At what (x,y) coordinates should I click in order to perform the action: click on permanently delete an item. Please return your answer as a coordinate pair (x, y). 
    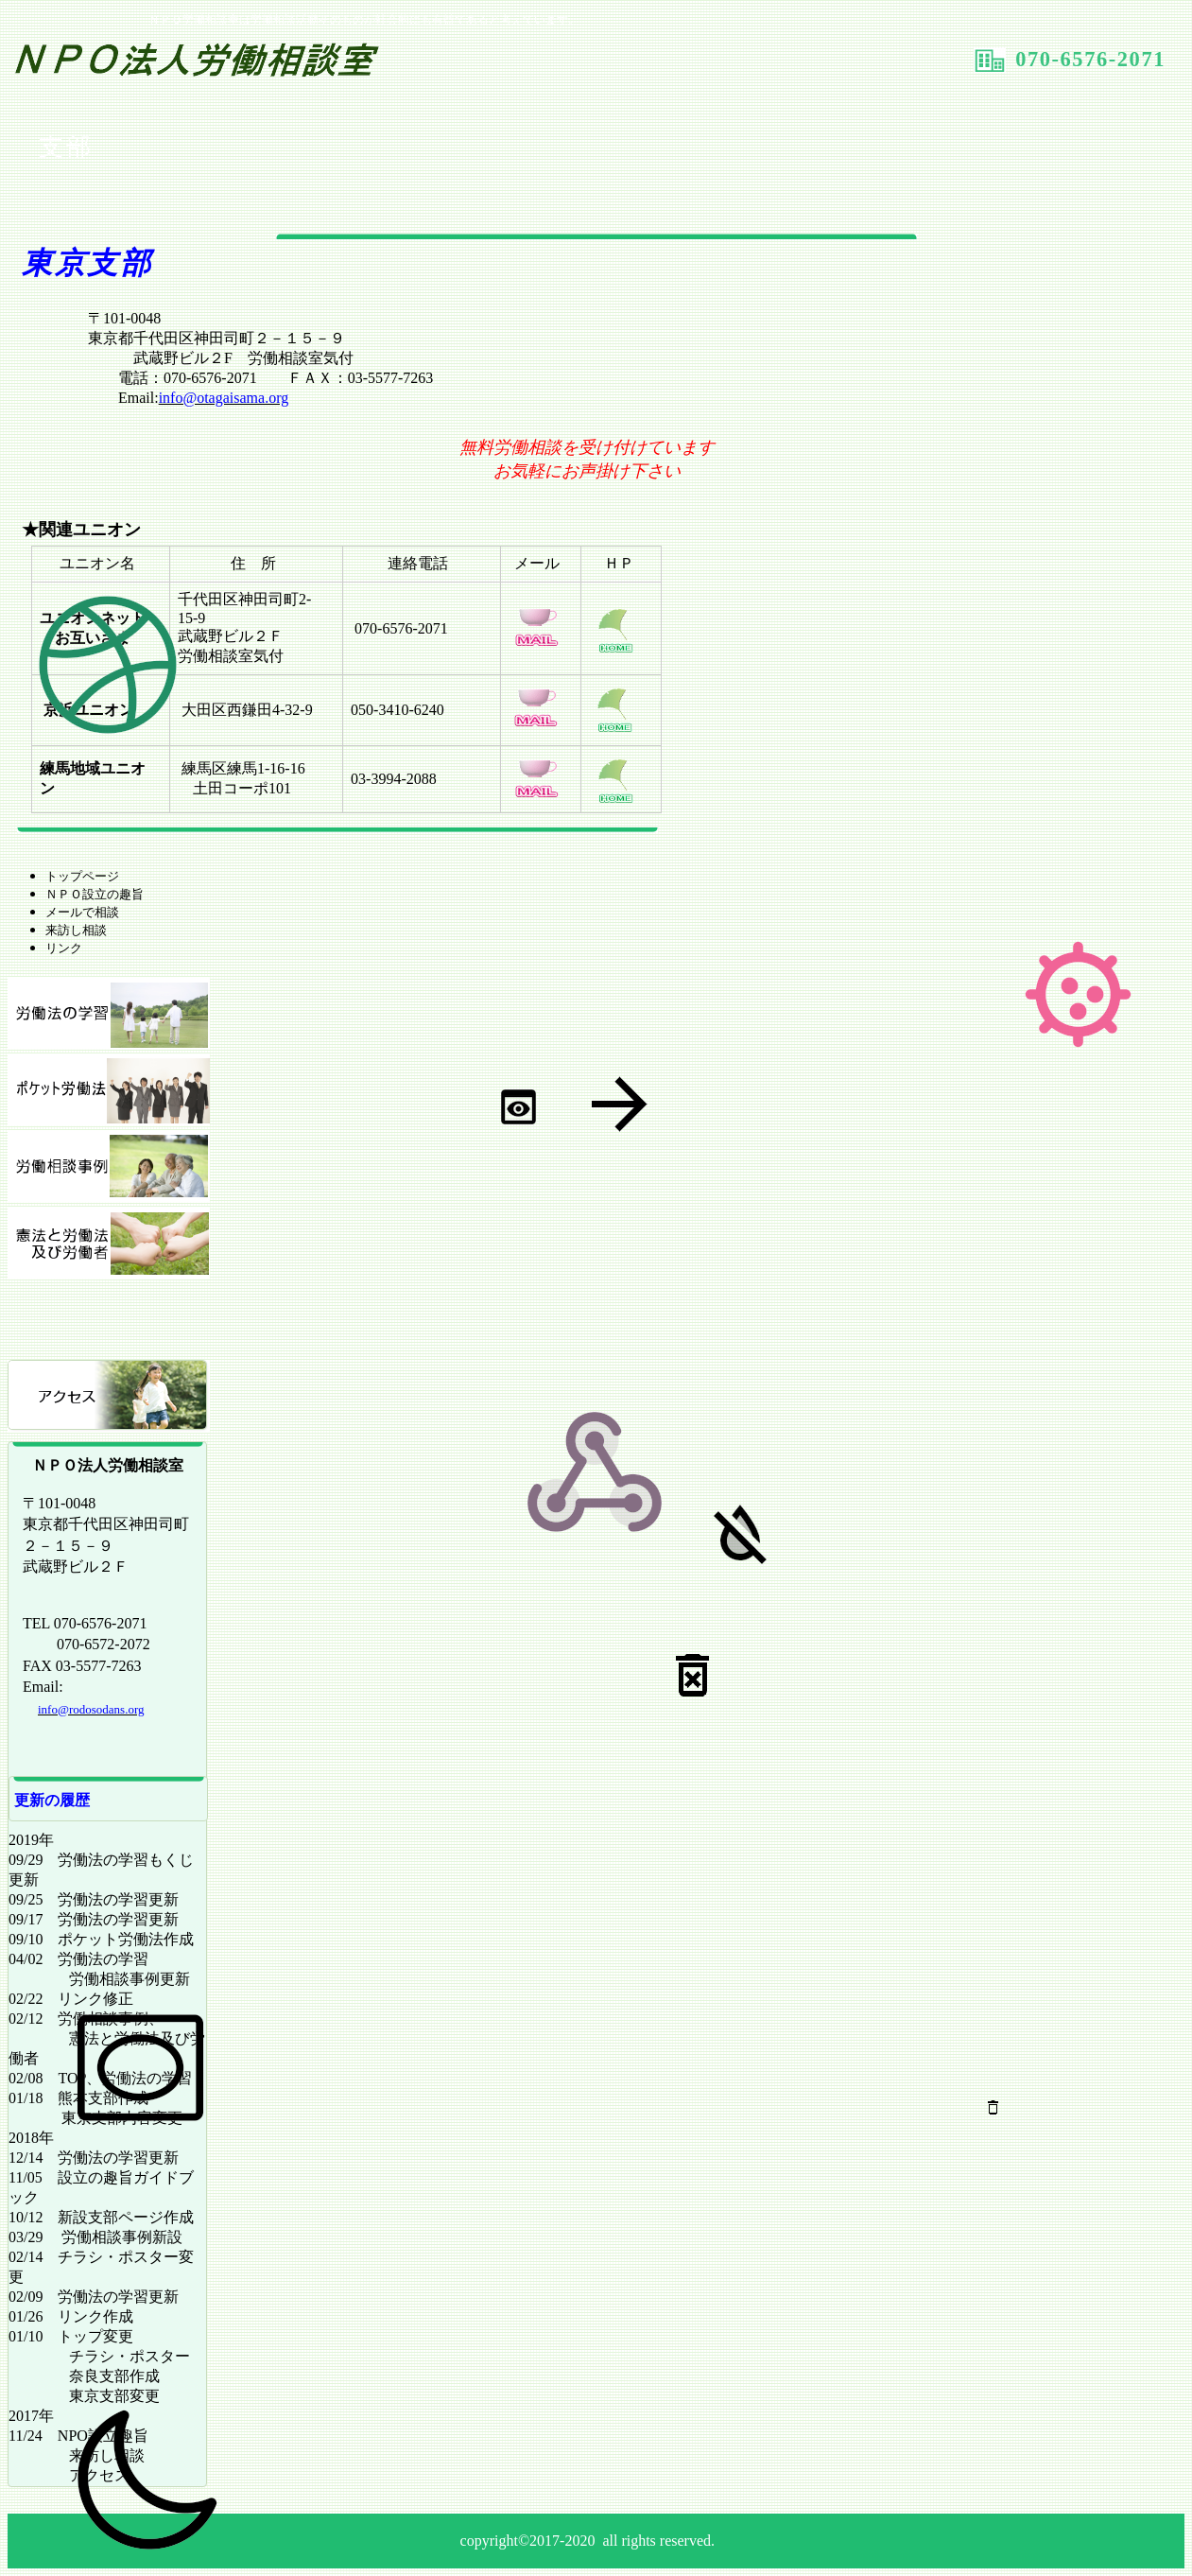
    Looking at the image, I should click on (693, 1675).